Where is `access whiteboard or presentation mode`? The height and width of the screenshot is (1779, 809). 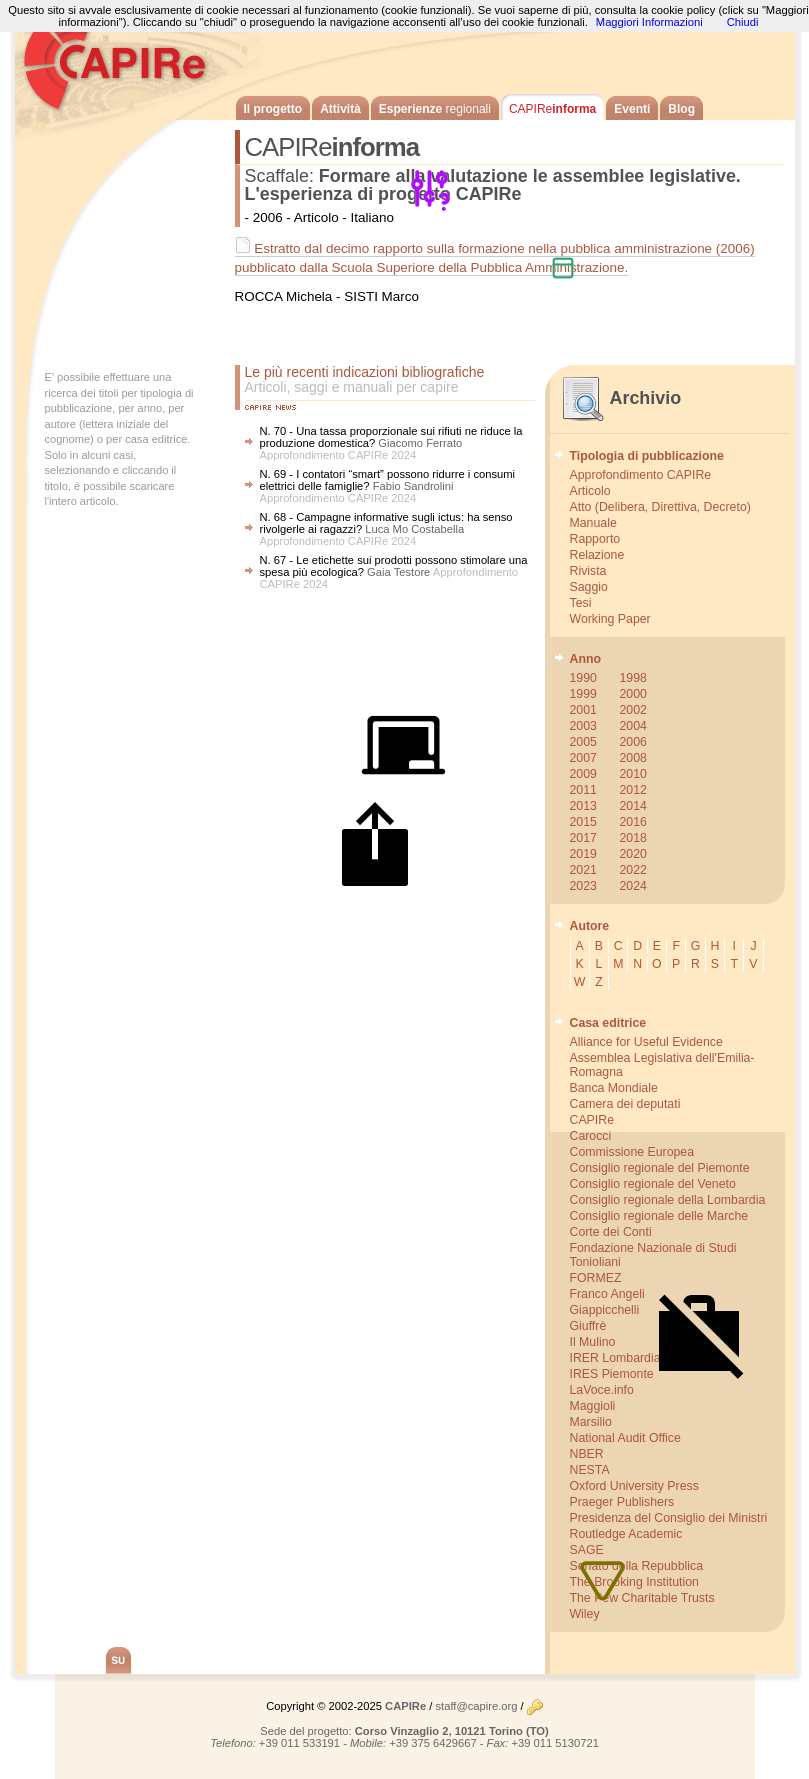
access whiteboard or presentation mode is located at coordinates (403, 746).